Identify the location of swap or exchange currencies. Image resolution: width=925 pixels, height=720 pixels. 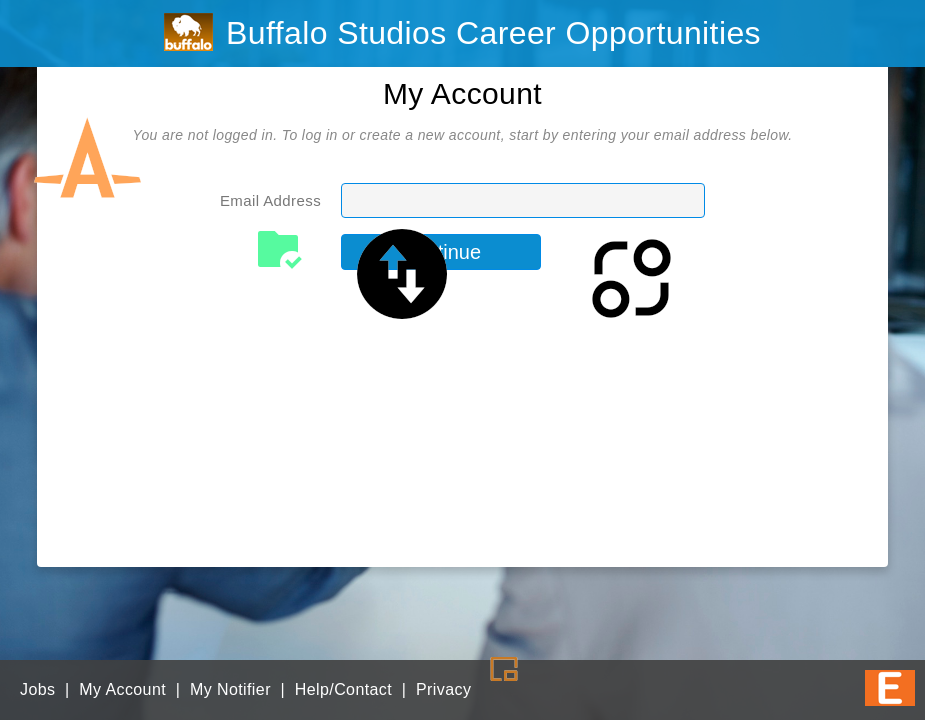
(402, 274).